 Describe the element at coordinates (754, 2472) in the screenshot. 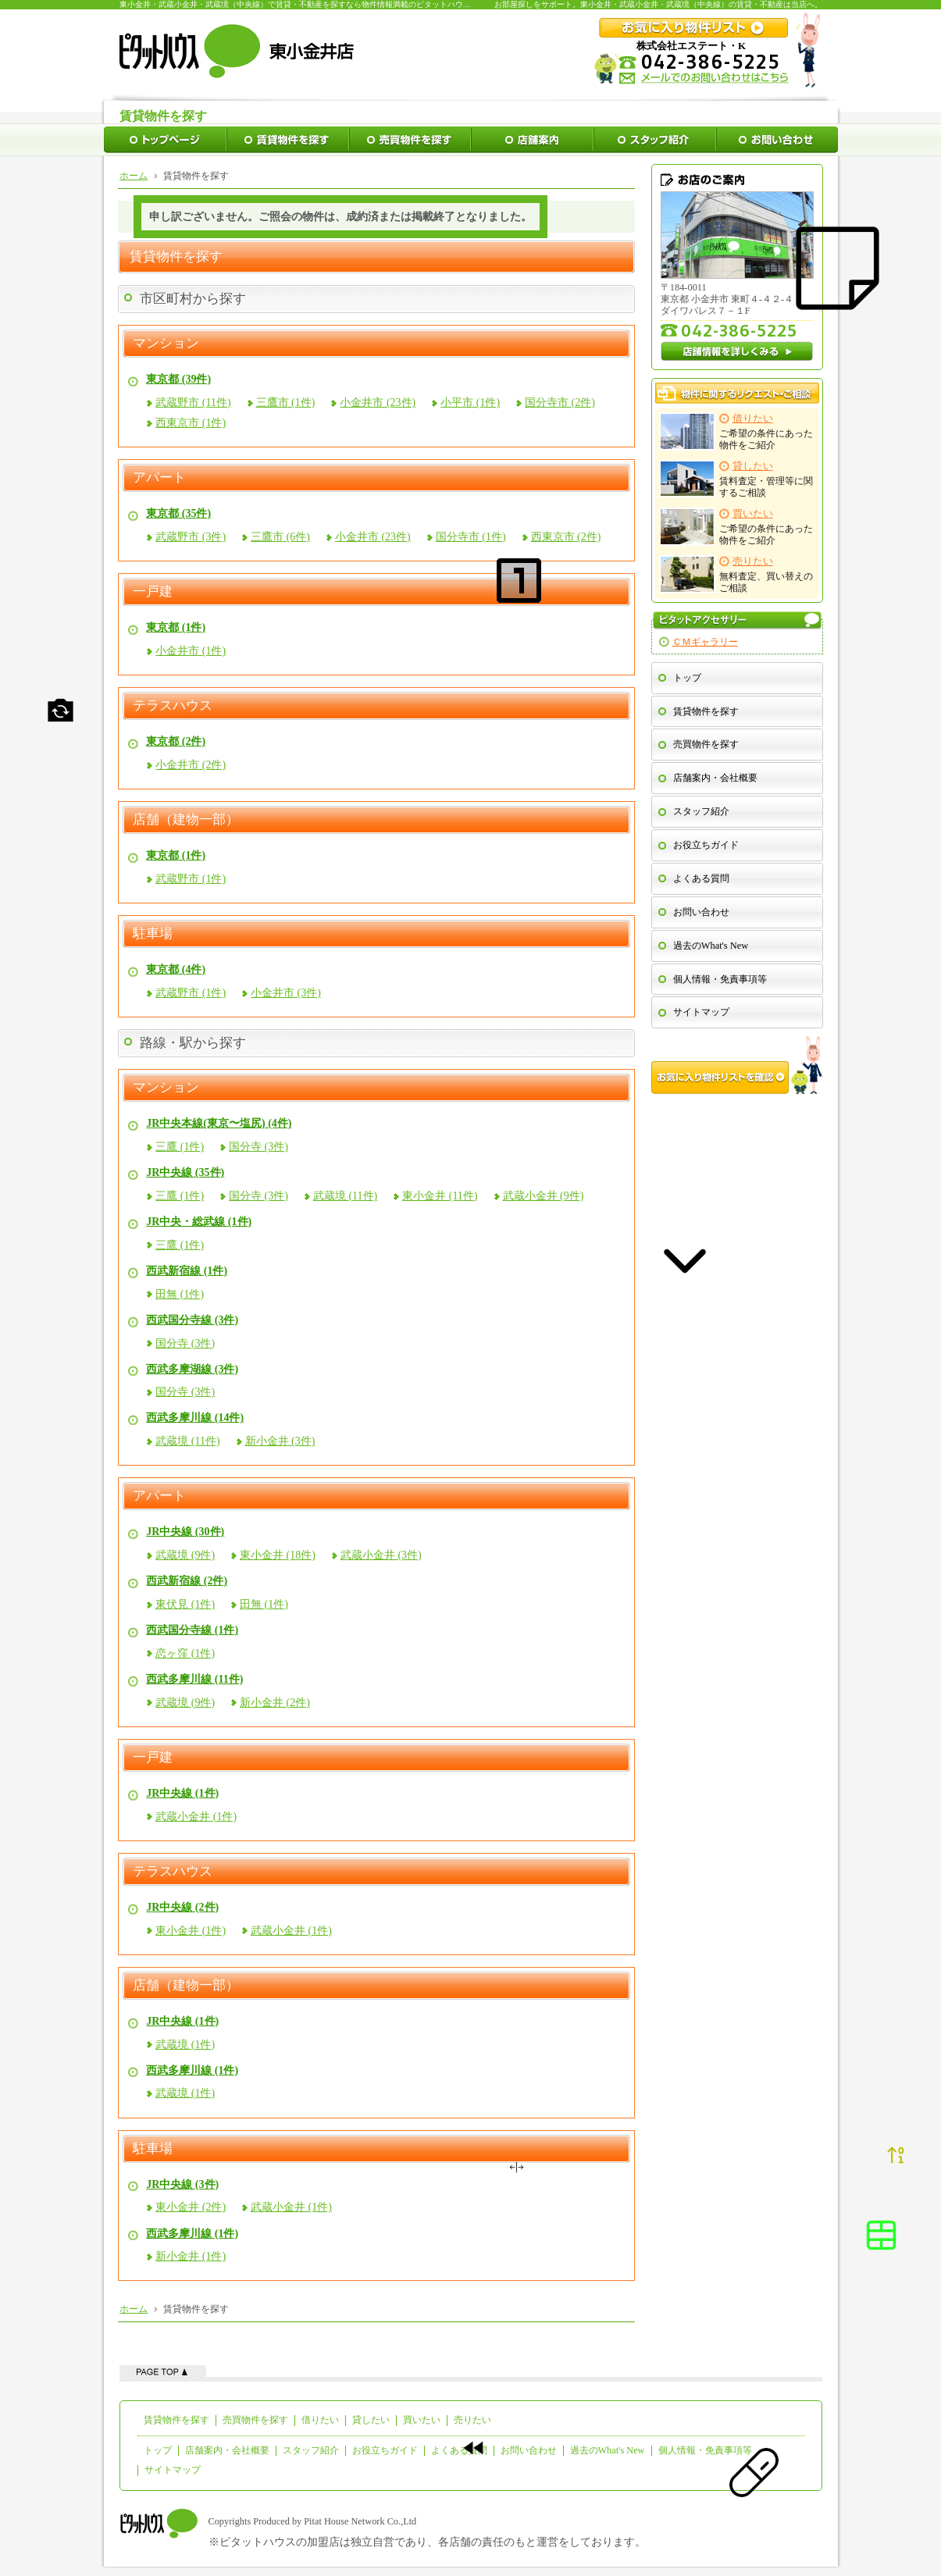

I see `access medication or health information` at that location.